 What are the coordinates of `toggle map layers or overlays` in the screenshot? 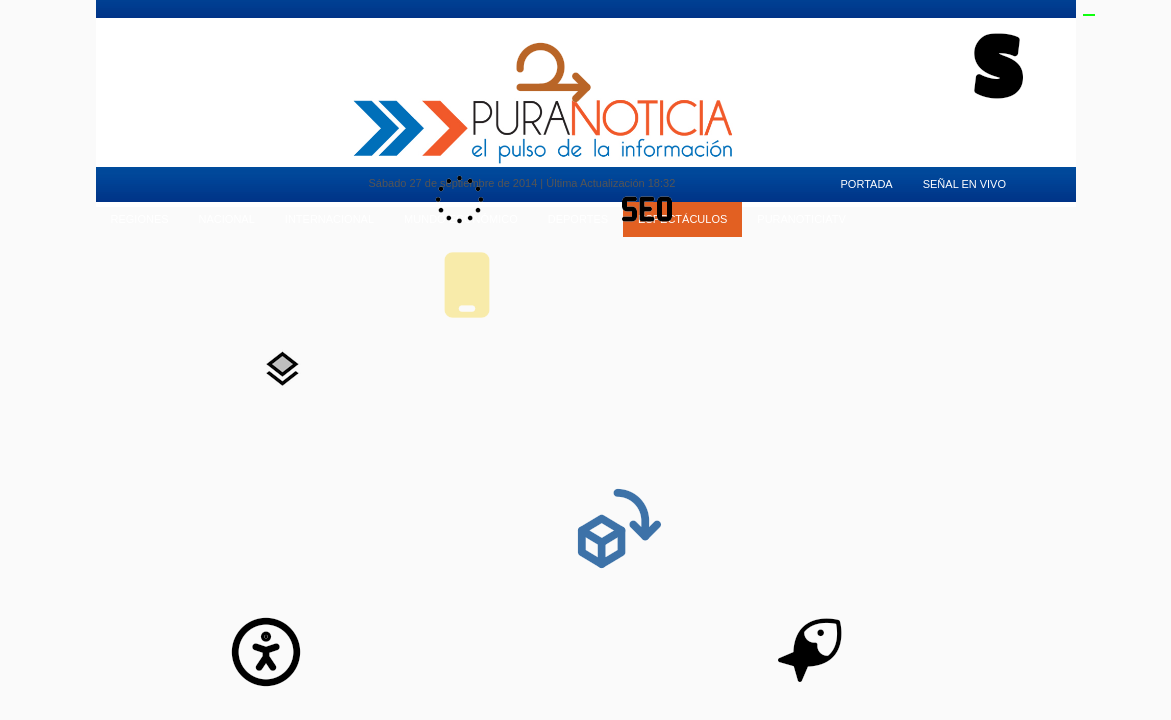 It's located at (282, 369).